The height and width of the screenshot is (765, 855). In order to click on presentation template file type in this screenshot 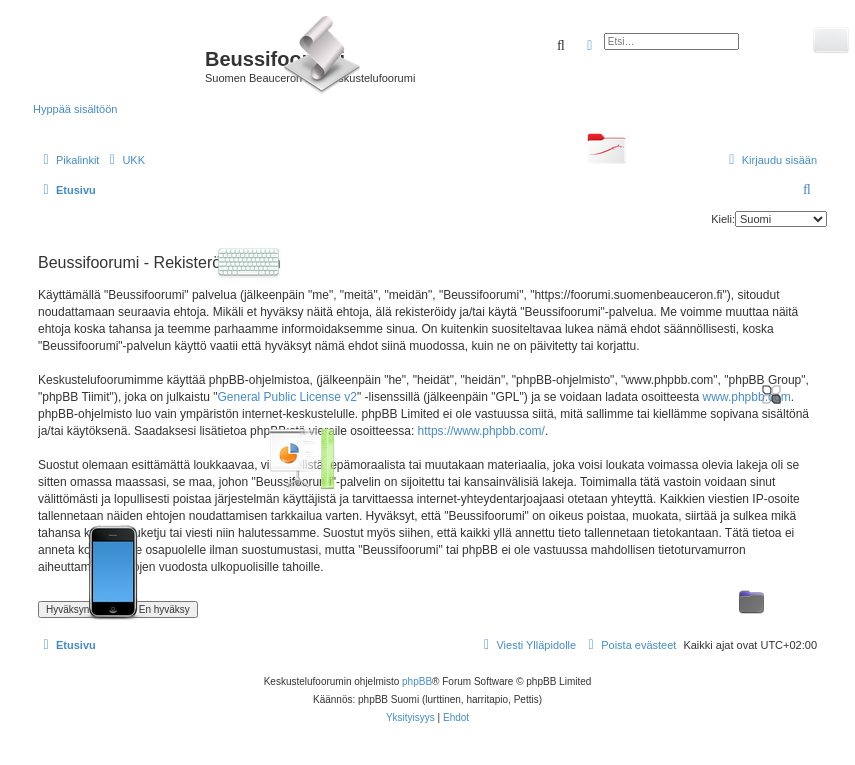, I will do `click(301, 457)`.